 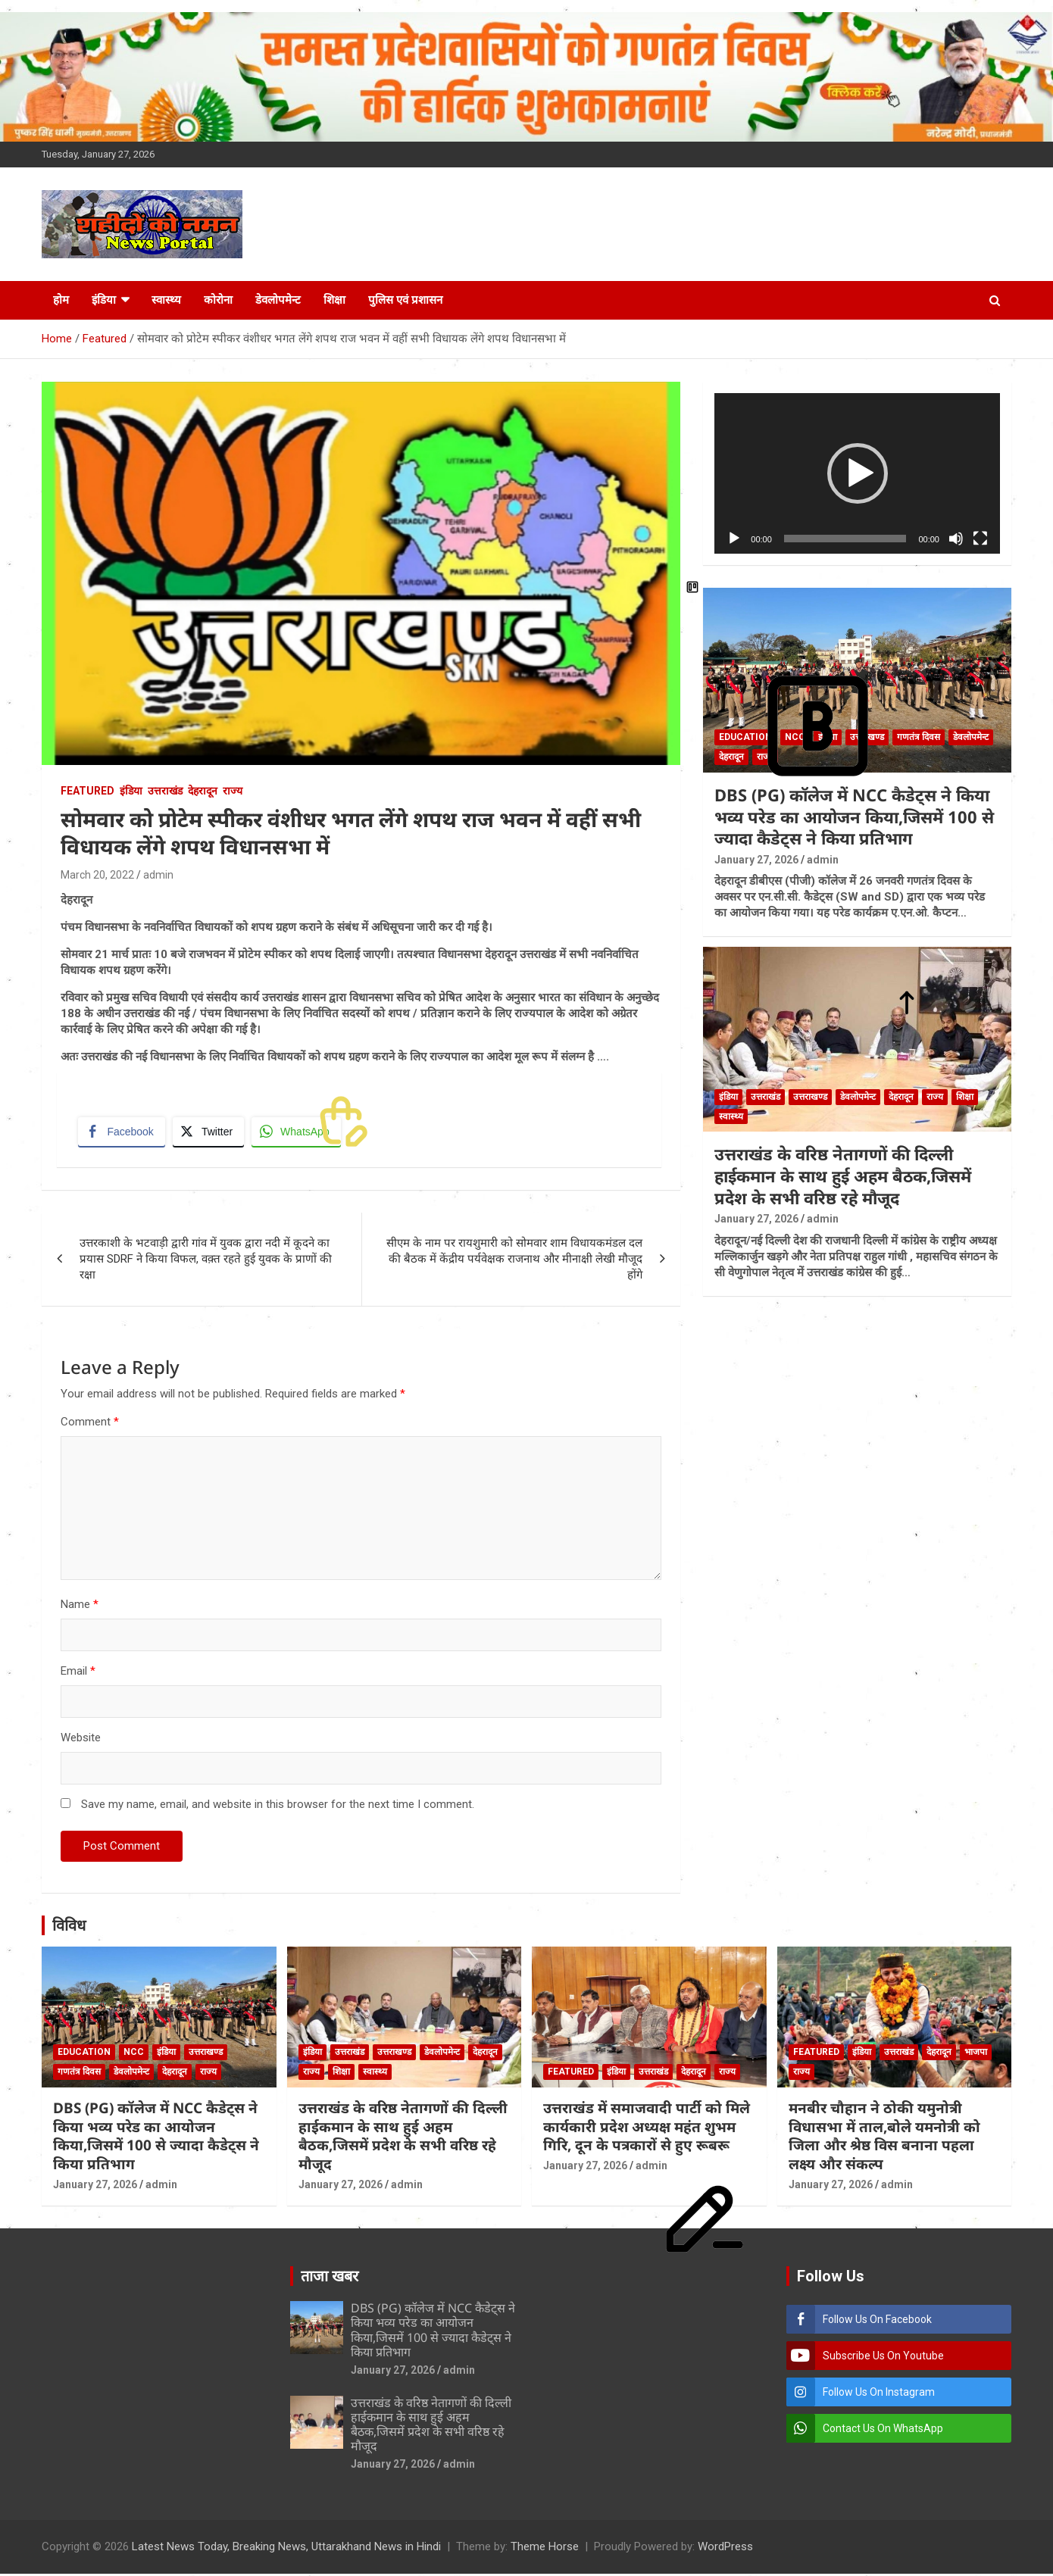 I want to click on remove editing capabilities, so click(x=701, y=2218).